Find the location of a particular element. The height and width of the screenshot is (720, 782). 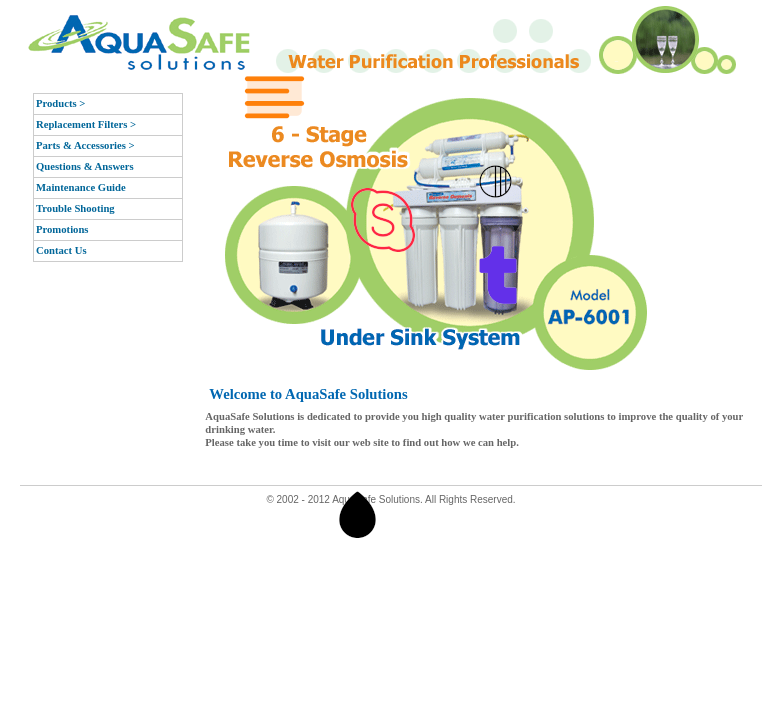

indicates water or liquid-related feature is located at coordinates (357, 516).